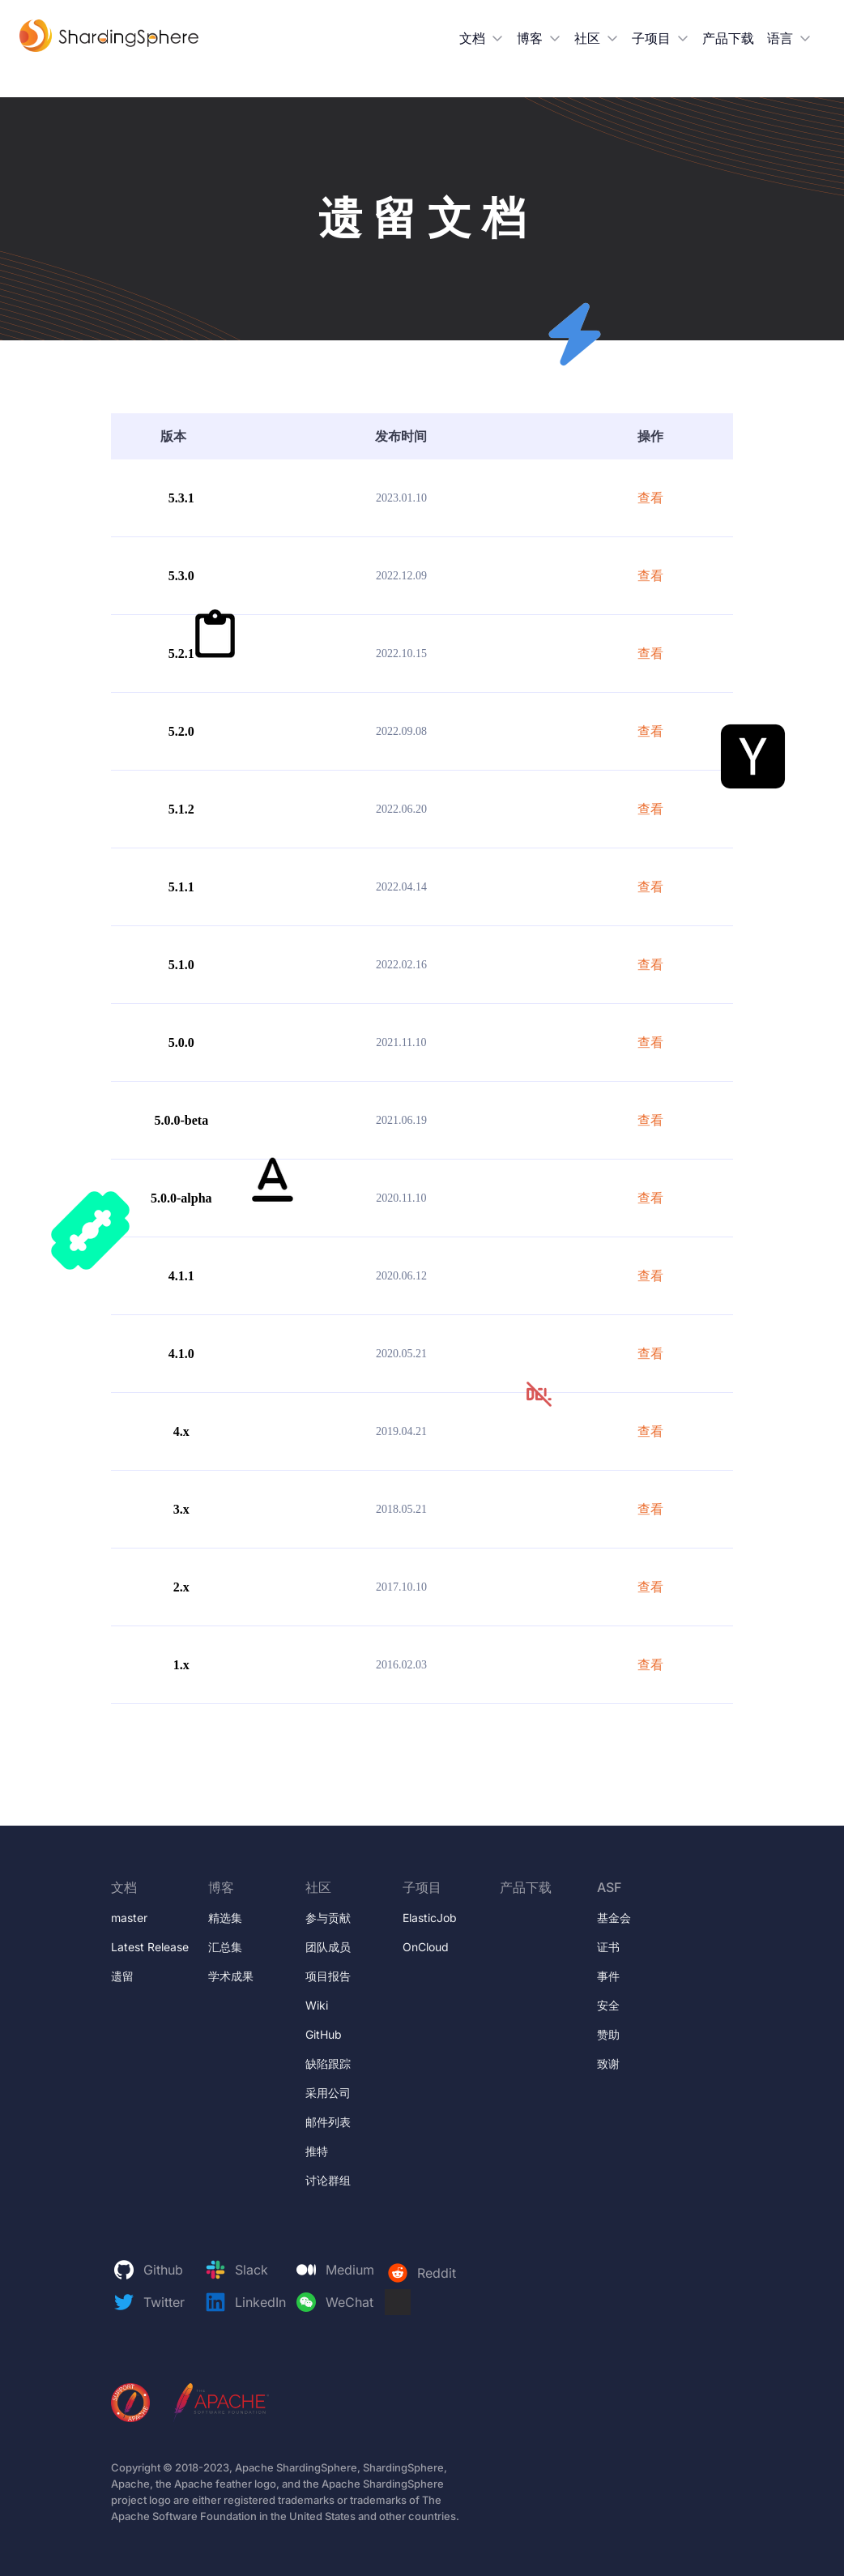 The height and width of the screenshot is (2576, 844). Describe the element at coordinates (539, 1394) in the screenshot. I see `http delete request disabled or unavailable` at that location.